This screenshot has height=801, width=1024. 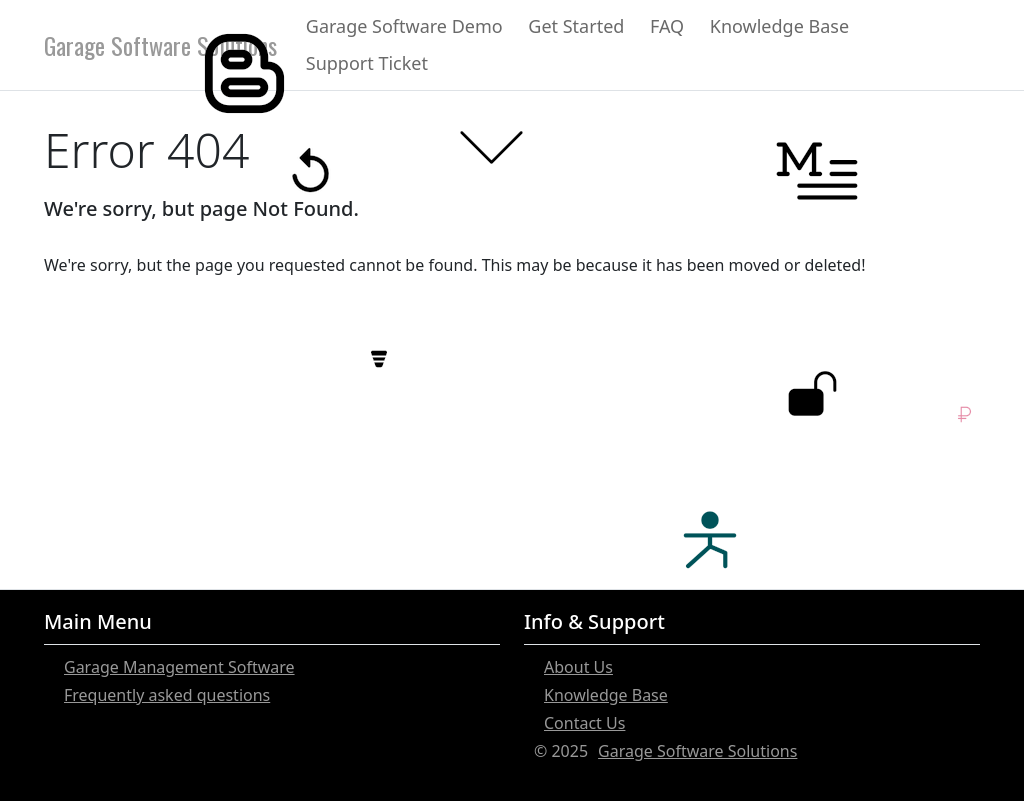 I want to click on view prices in russian rubles, so click(x=964, y=414).